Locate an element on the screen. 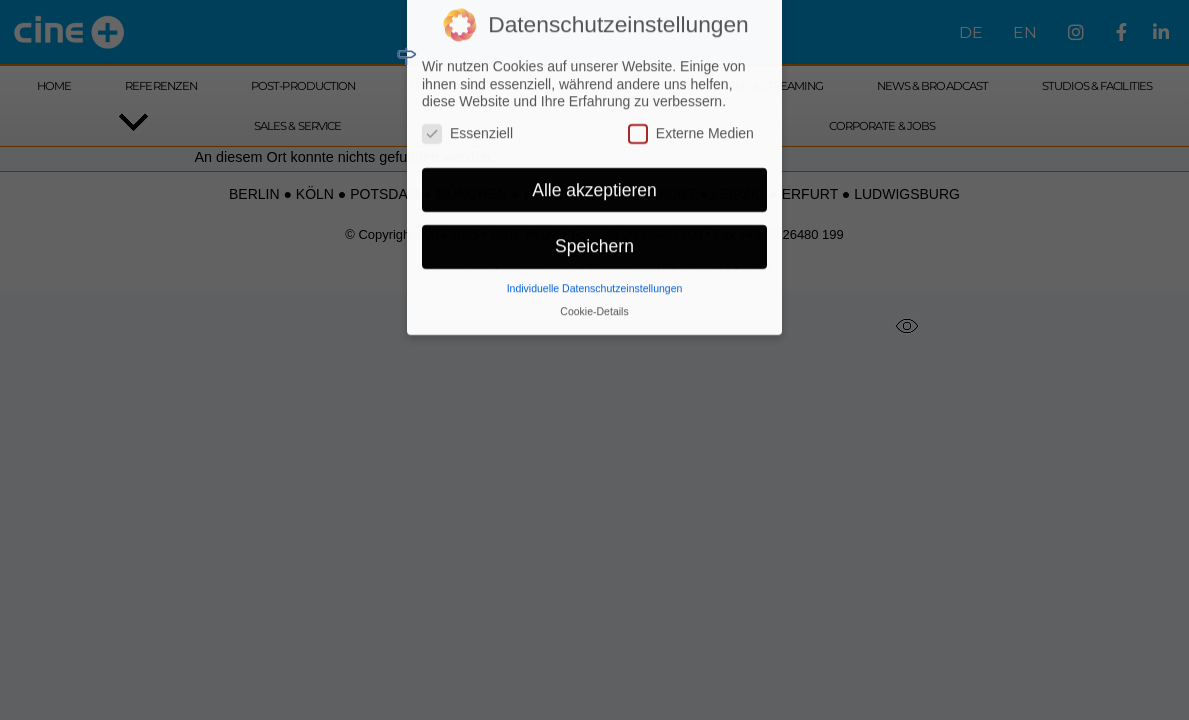 The image size is (1189, 720). view or preview content is located at coordinates (907, 326).